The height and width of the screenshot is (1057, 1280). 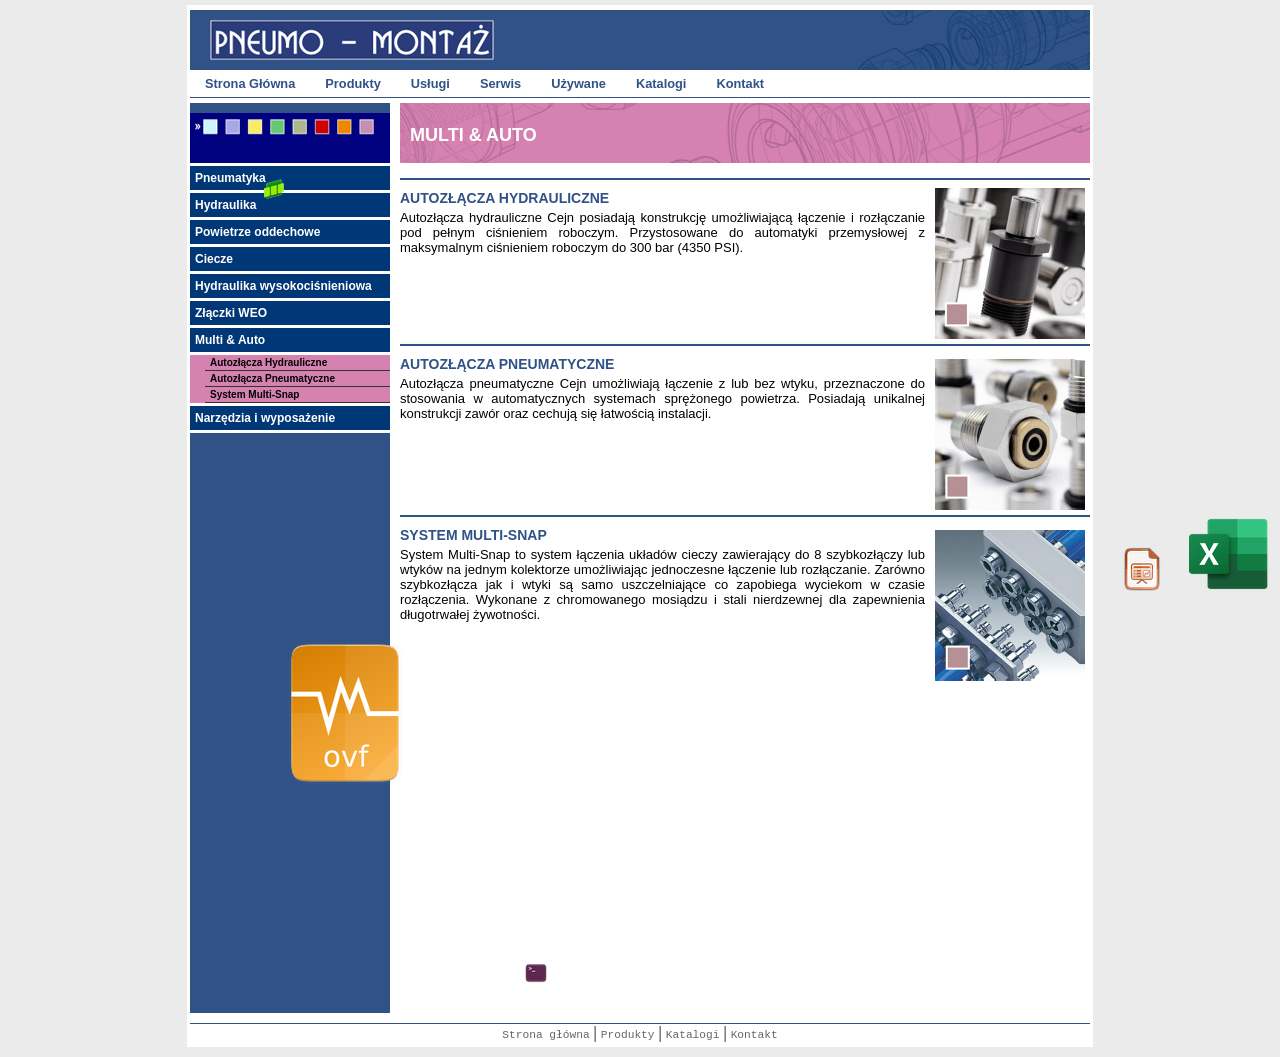 I want to click on libreoffice impress presentation template file, so click(x=1142, y=569).